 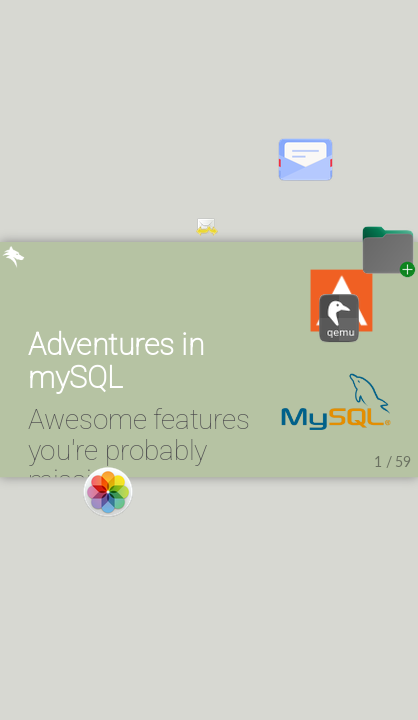 I want to click on qemu virtual disk image file, so click(x=339, y=318).